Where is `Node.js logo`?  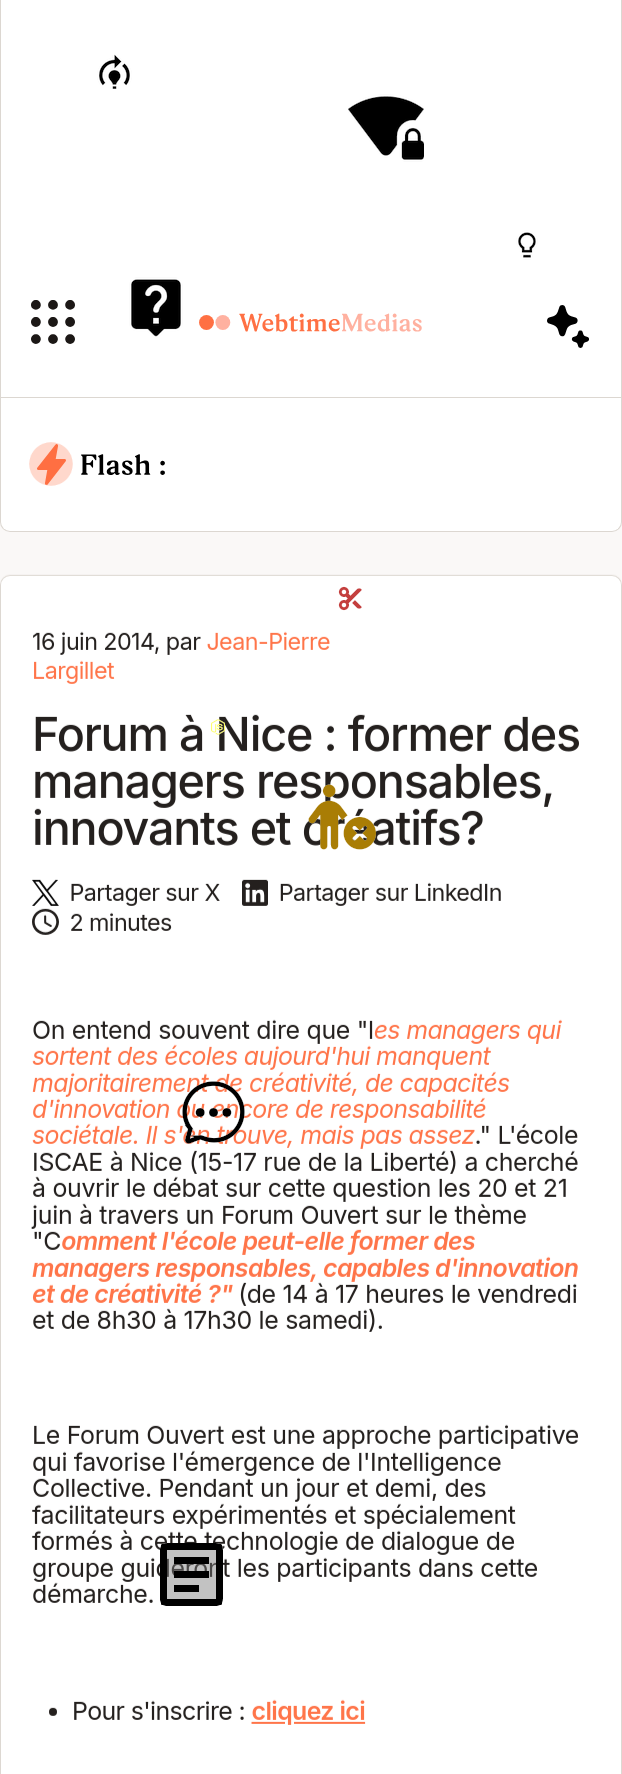 Node.js logo is located at coordinates (218, 727).